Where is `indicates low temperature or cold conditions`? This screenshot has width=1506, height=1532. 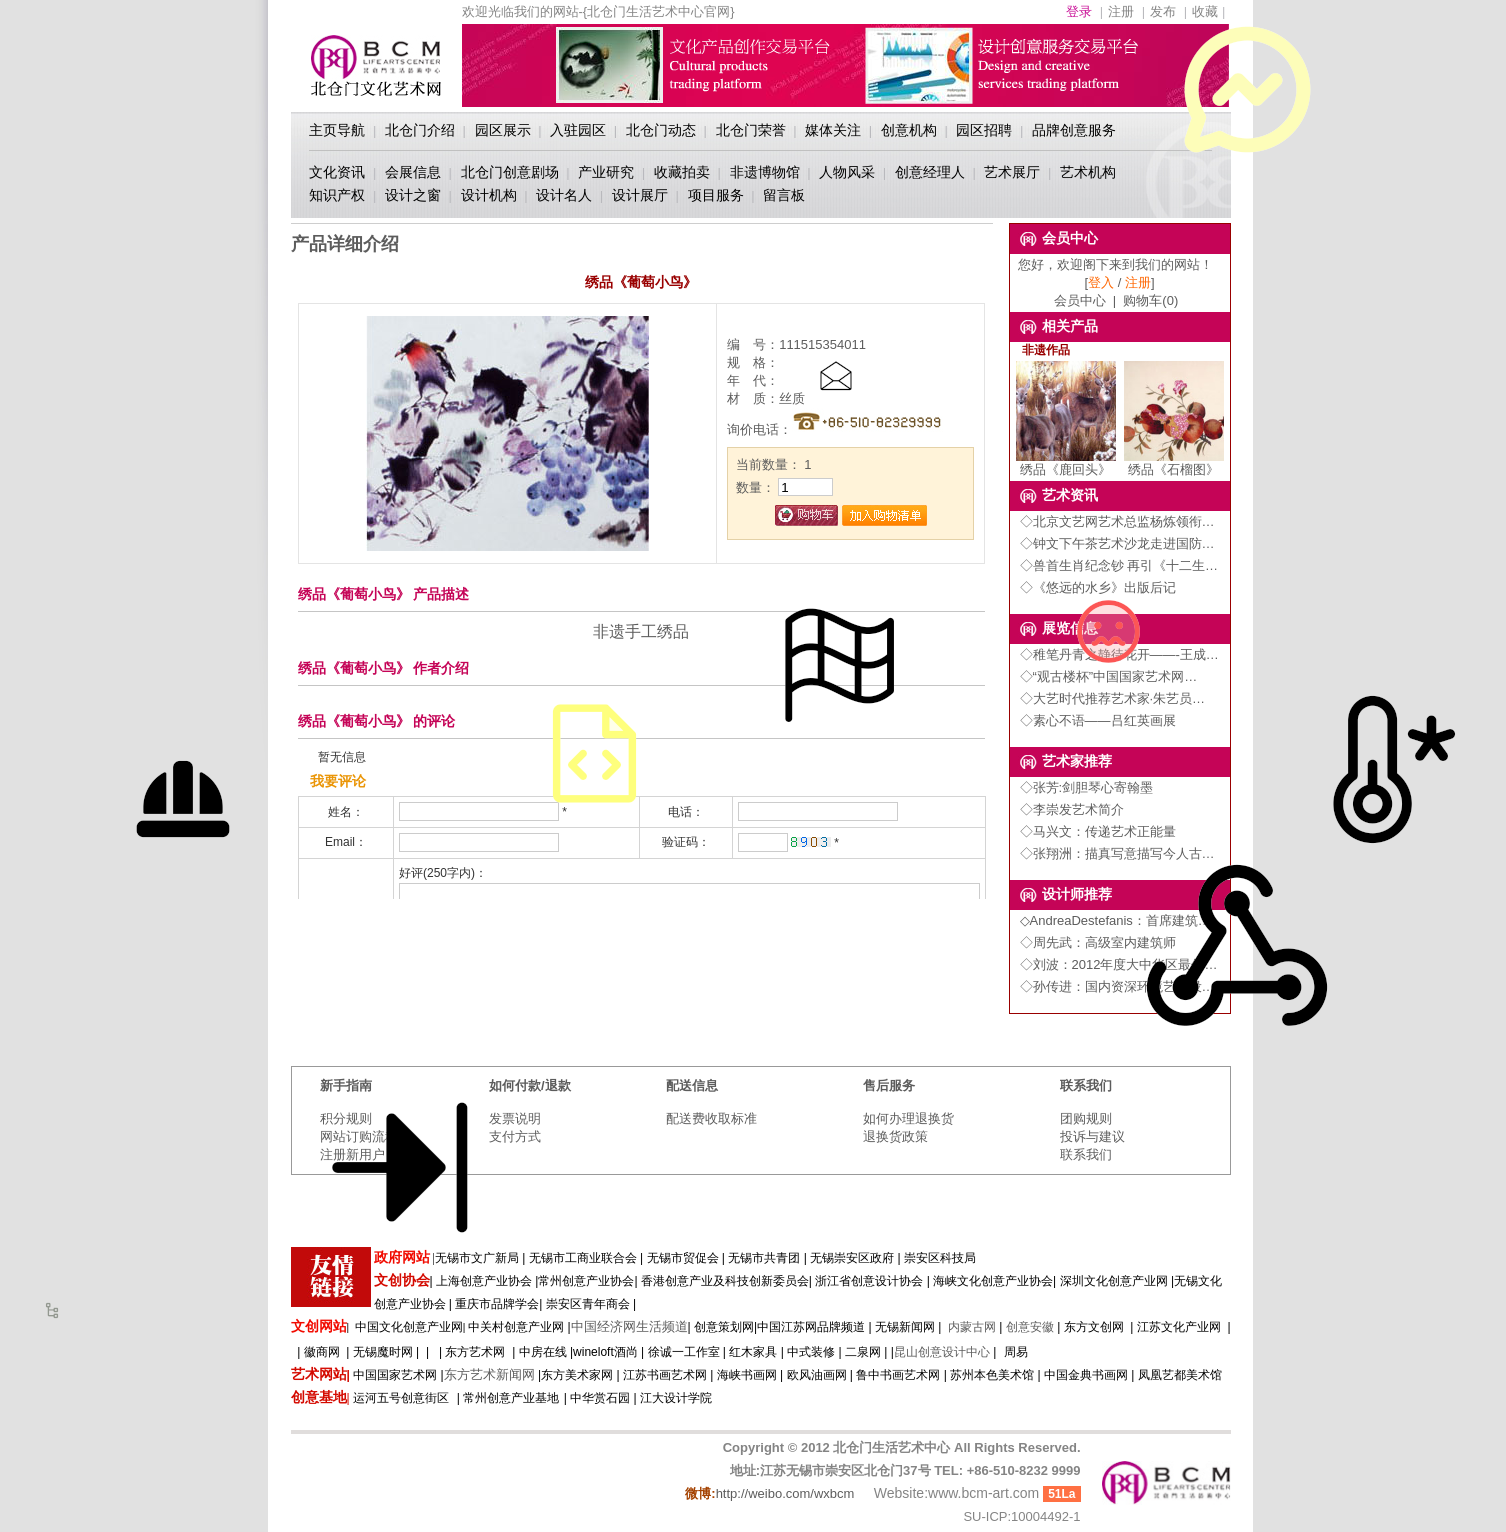 indicates low temperature or cold conditions is located at coordinates (1377, 769).